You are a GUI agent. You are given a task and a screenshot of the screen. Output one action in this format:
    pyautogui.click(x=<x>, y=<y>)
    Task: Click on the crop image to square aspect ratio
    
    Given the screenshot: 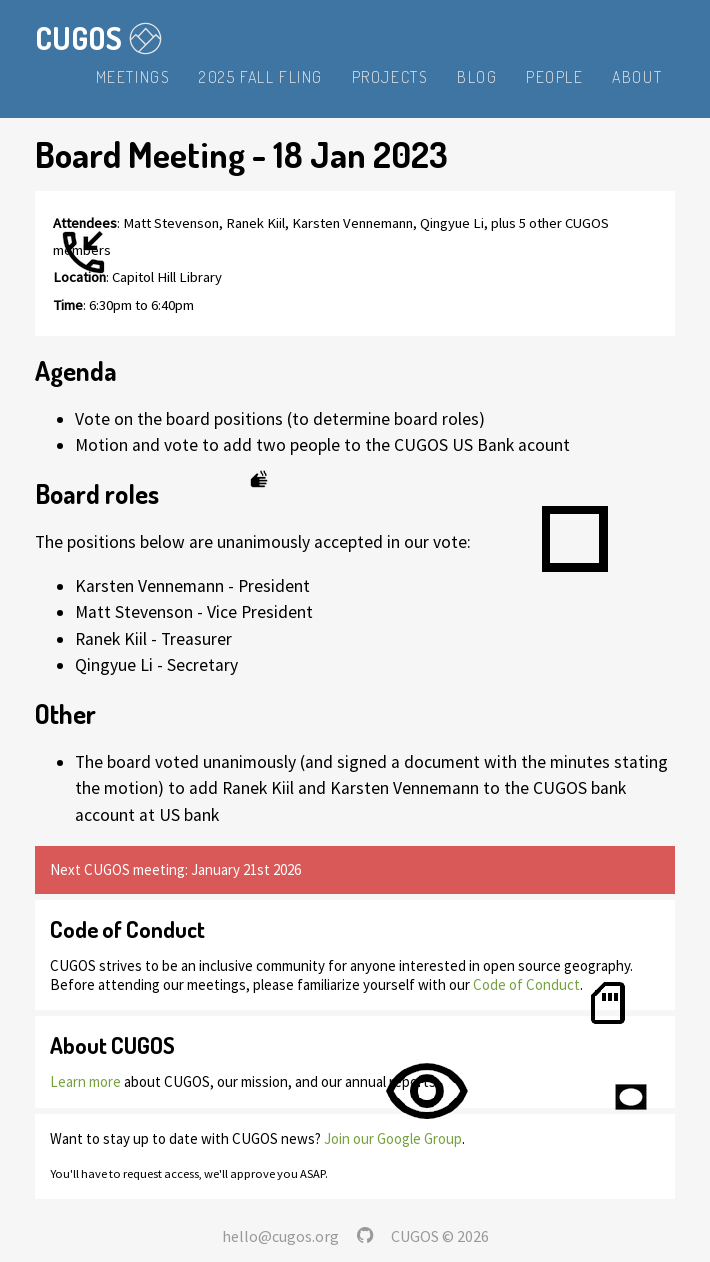 What is the action you would take?
    pyautogui.click(x=574, y=538)
    